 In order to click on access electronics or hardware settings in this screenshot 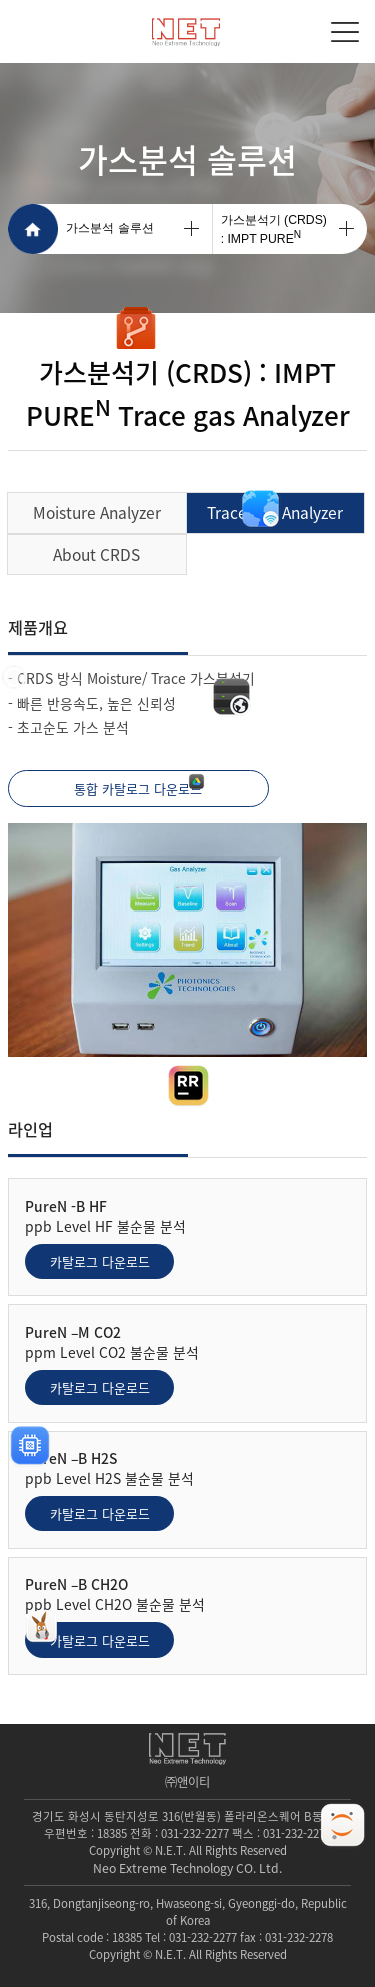, I will do `click(30, 1446)`.